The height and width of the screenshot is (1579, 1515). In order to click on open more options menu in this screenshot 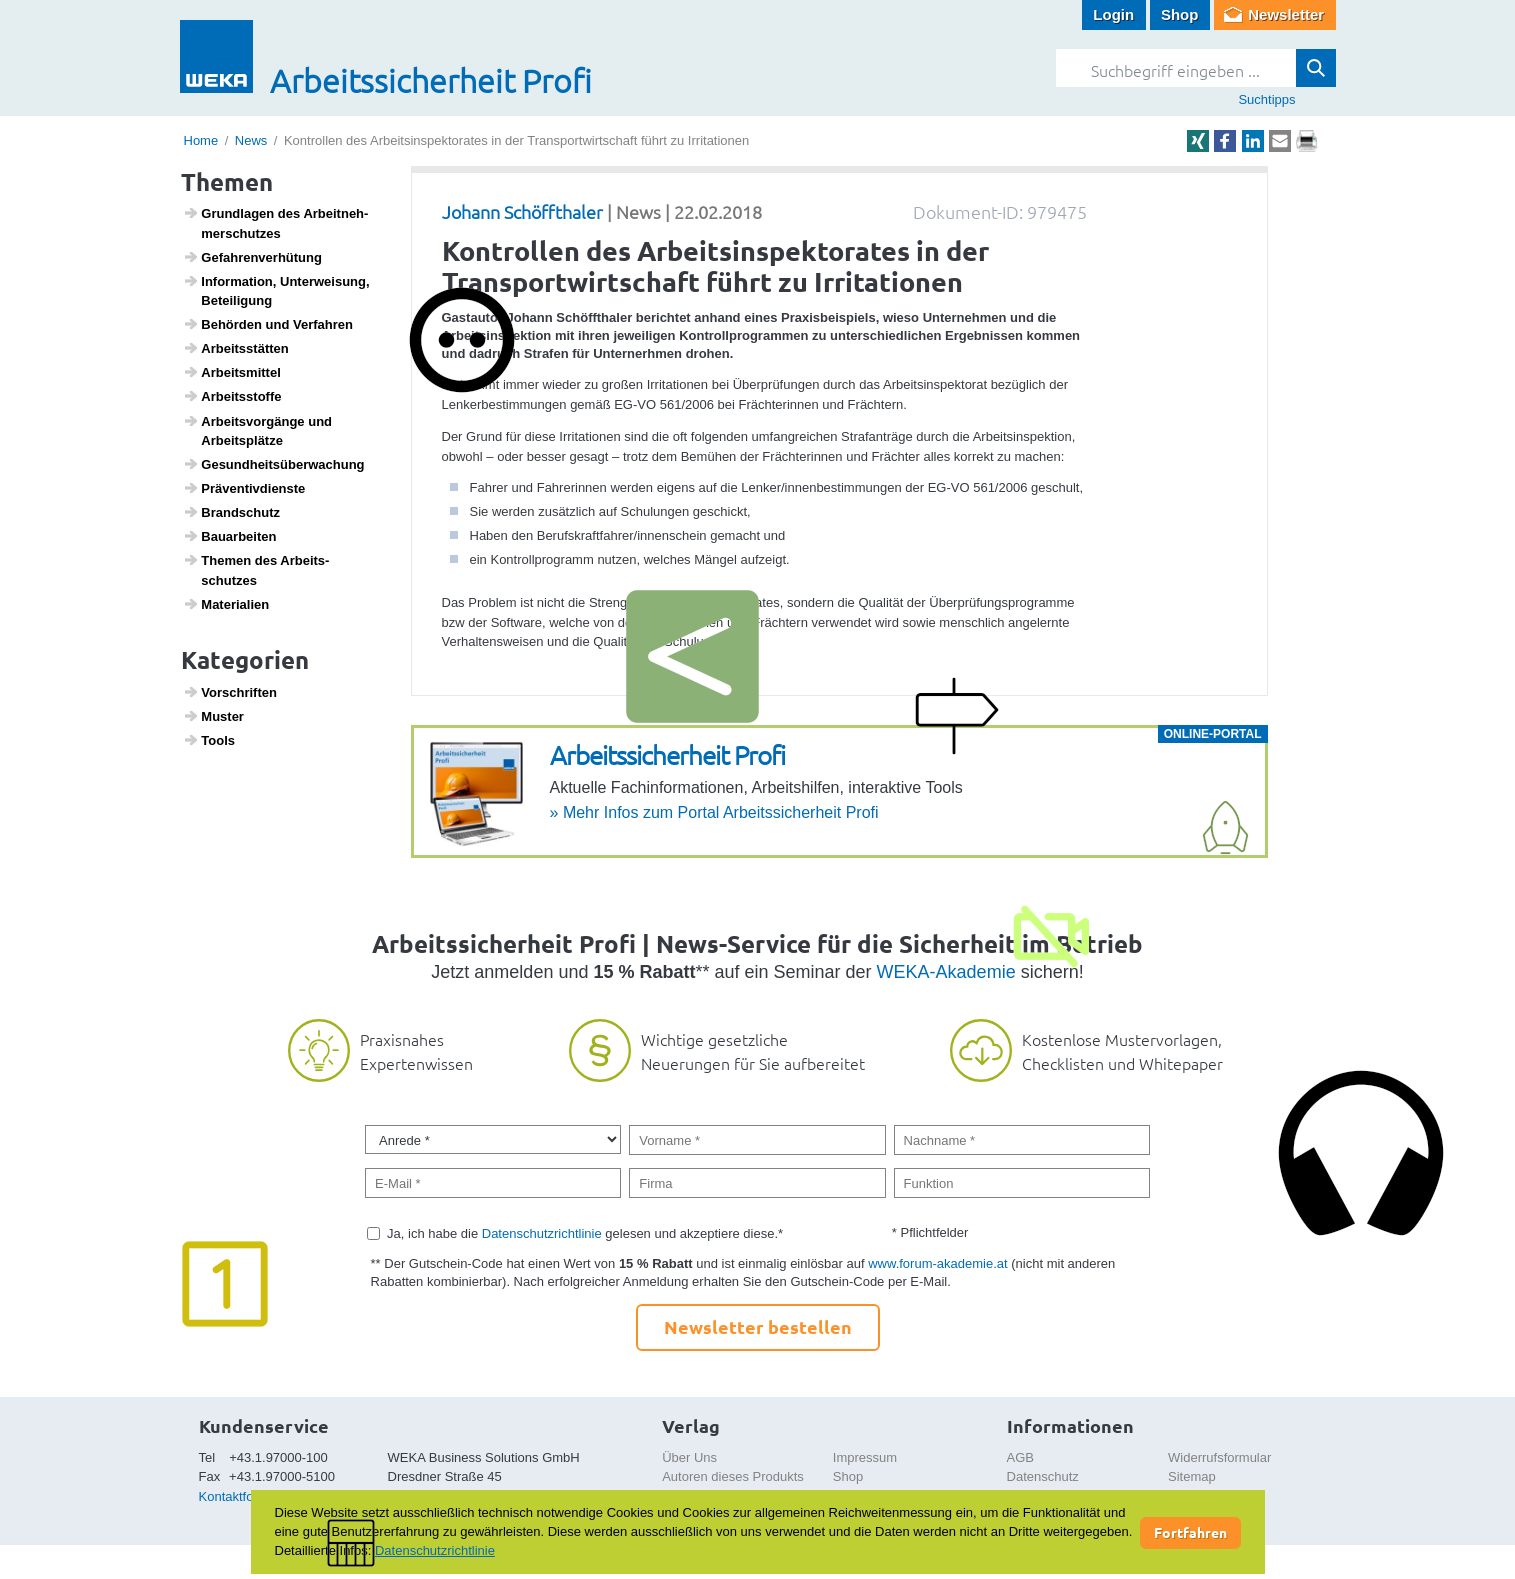, I will do `click(462, 340)`.